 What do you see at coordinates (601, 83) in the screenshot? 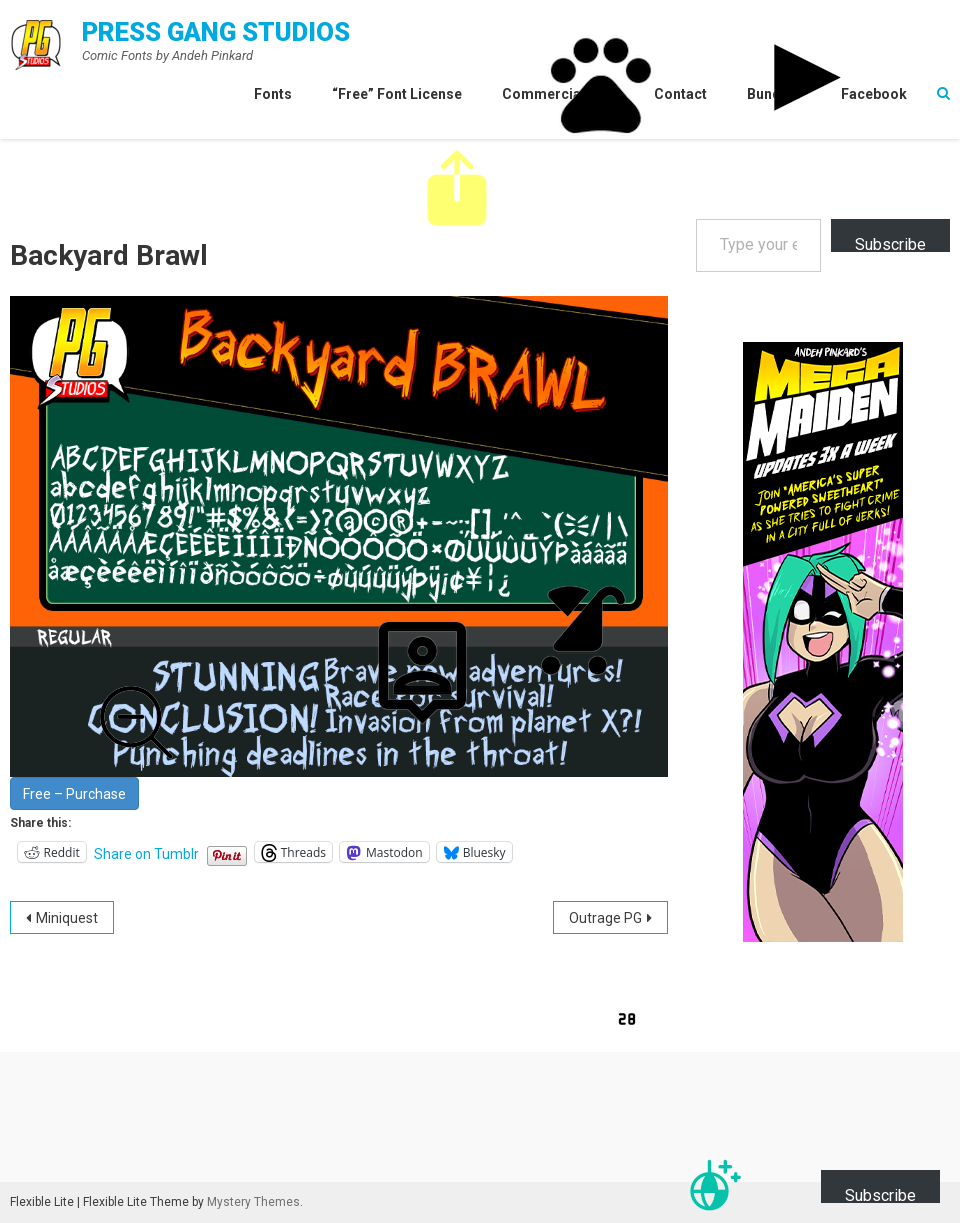
I see `access pet-related features or settings` at bounding box center [601, 83].